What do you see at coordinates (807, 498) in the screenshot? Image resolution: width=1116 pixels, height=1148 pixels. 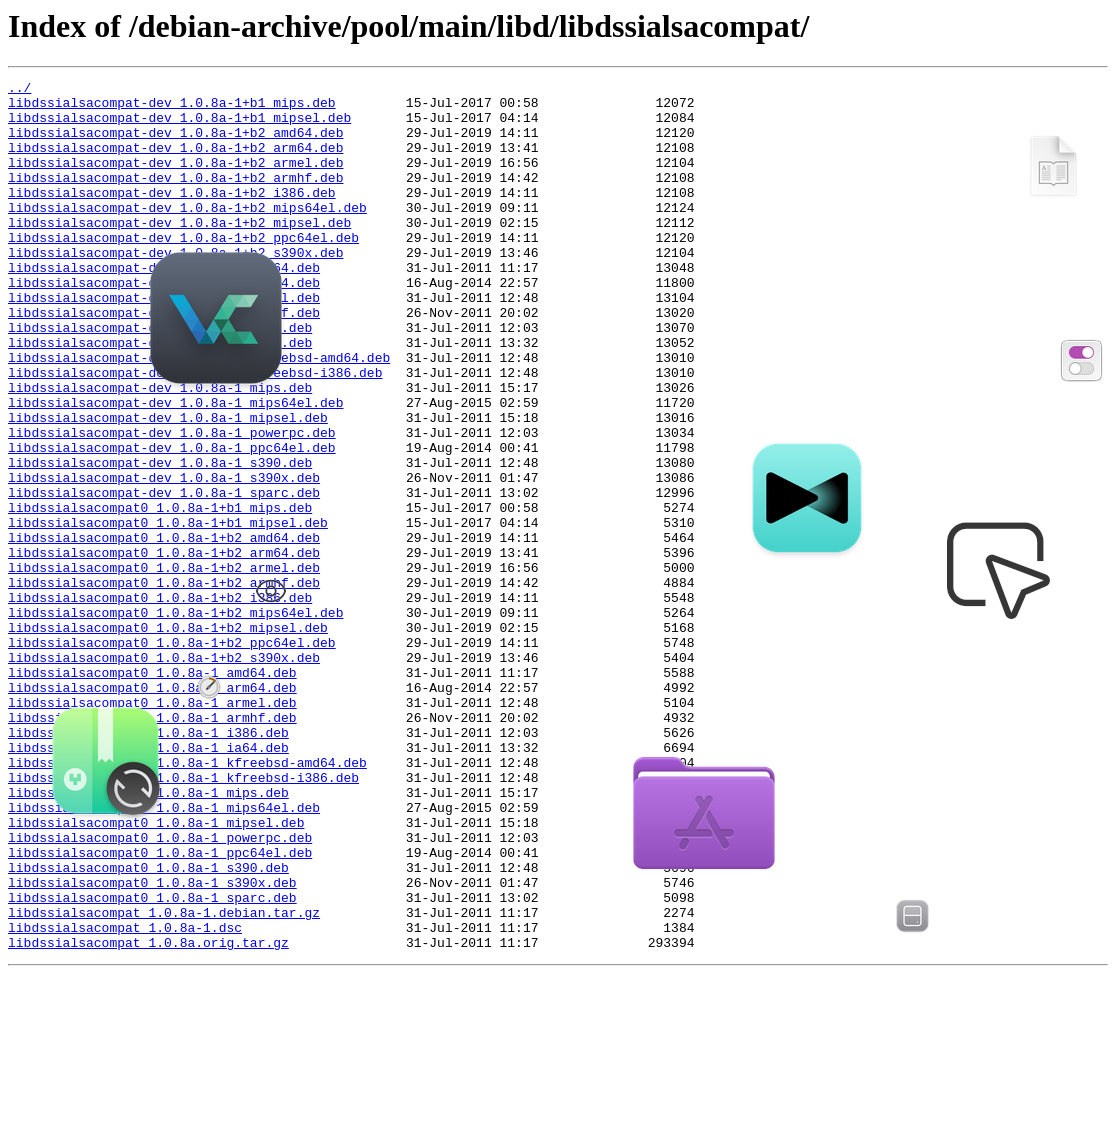 I see `open gitbutler version control app` at bounding box center [807, 498].